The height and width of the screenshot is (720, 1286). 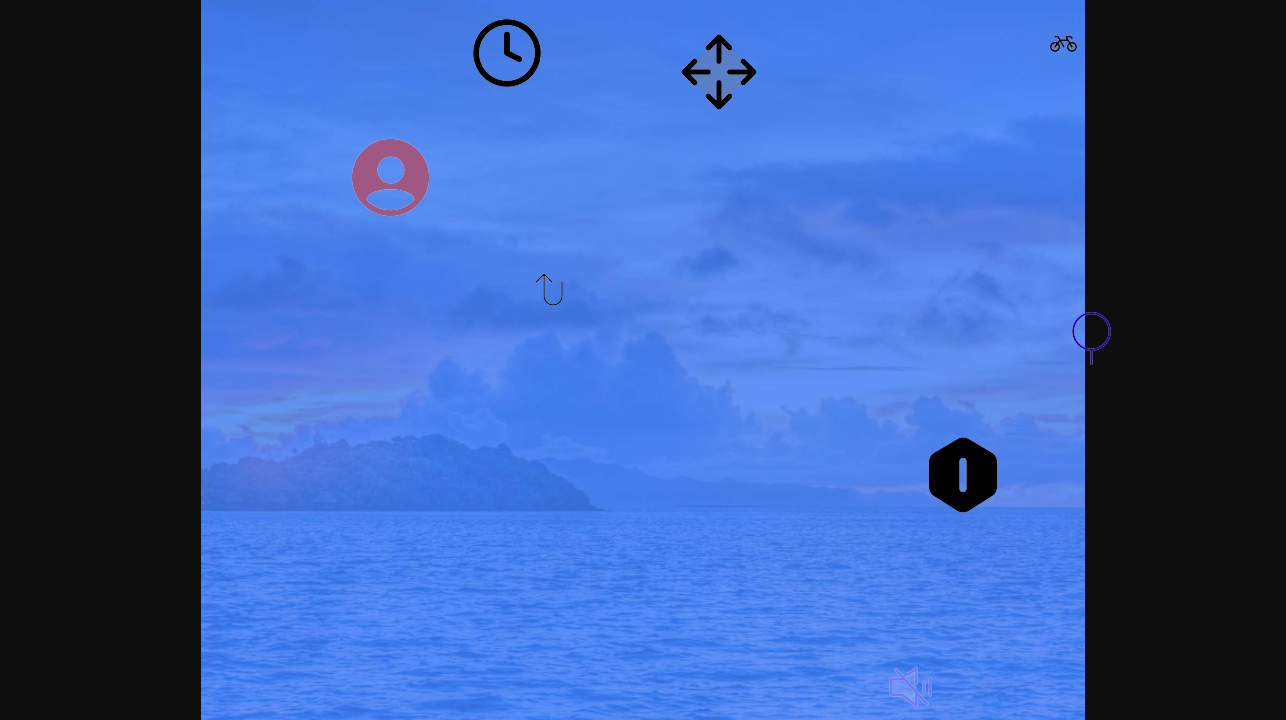 What do you see at coordinates (719, 72) in the screenshot?
I see `expand content in all directions` at bounding box center [719, 72].